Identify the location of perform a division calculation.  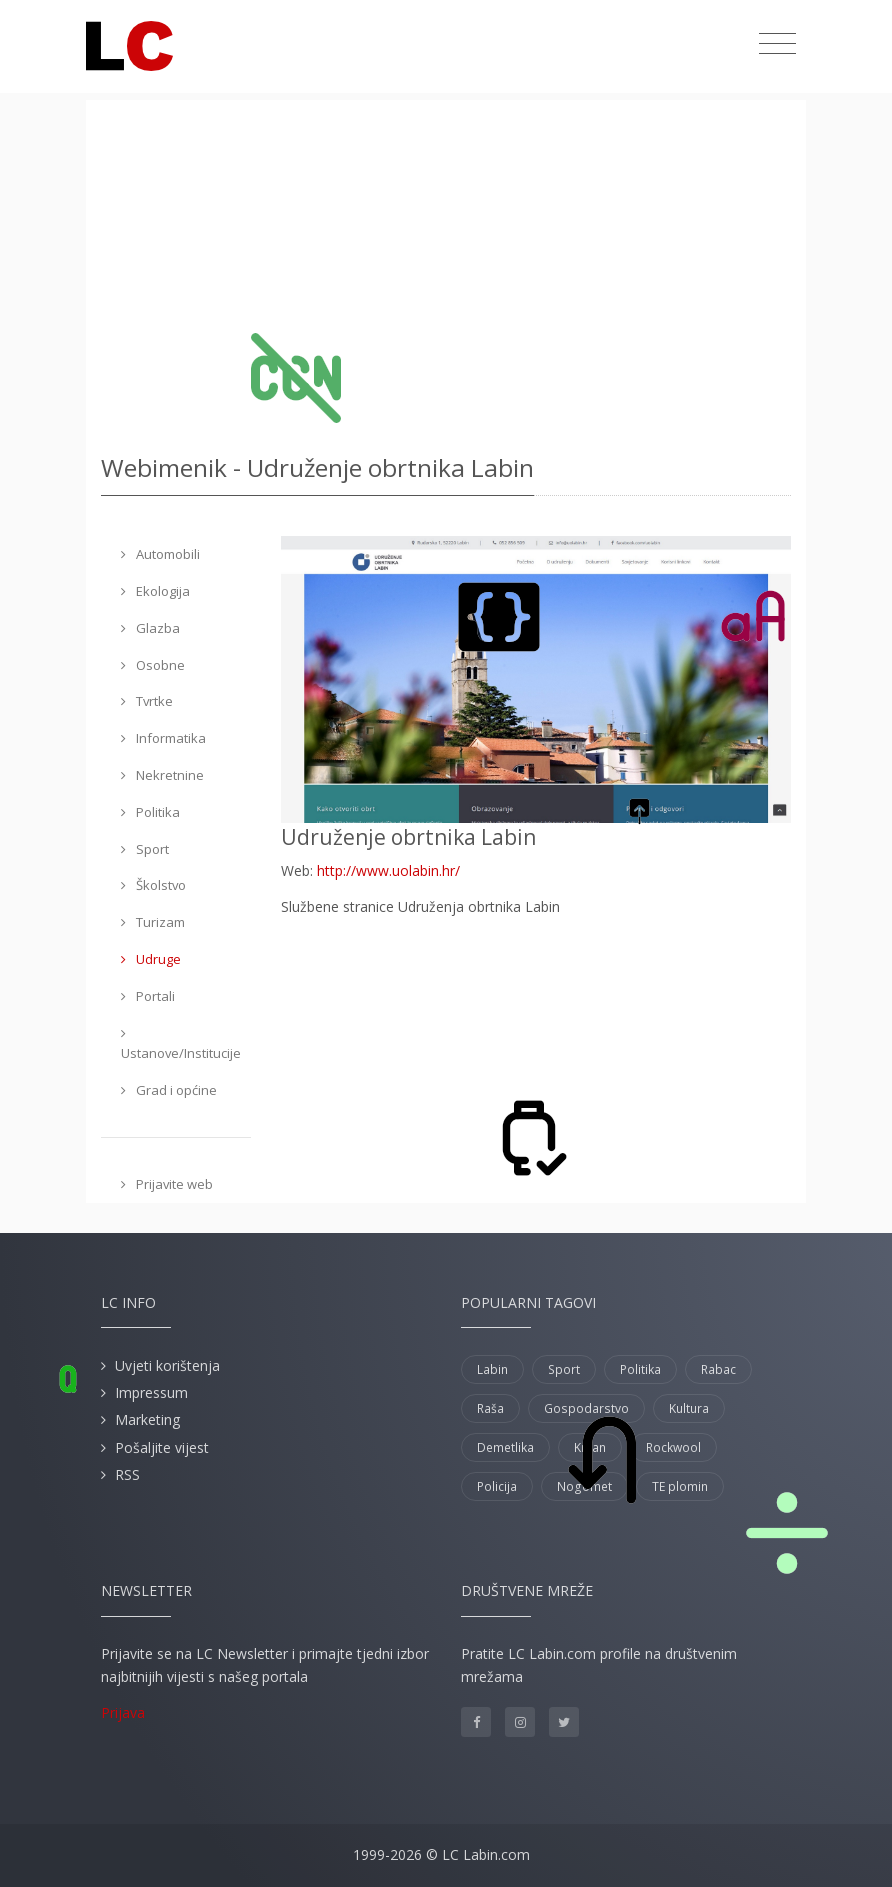
(787, 1533).